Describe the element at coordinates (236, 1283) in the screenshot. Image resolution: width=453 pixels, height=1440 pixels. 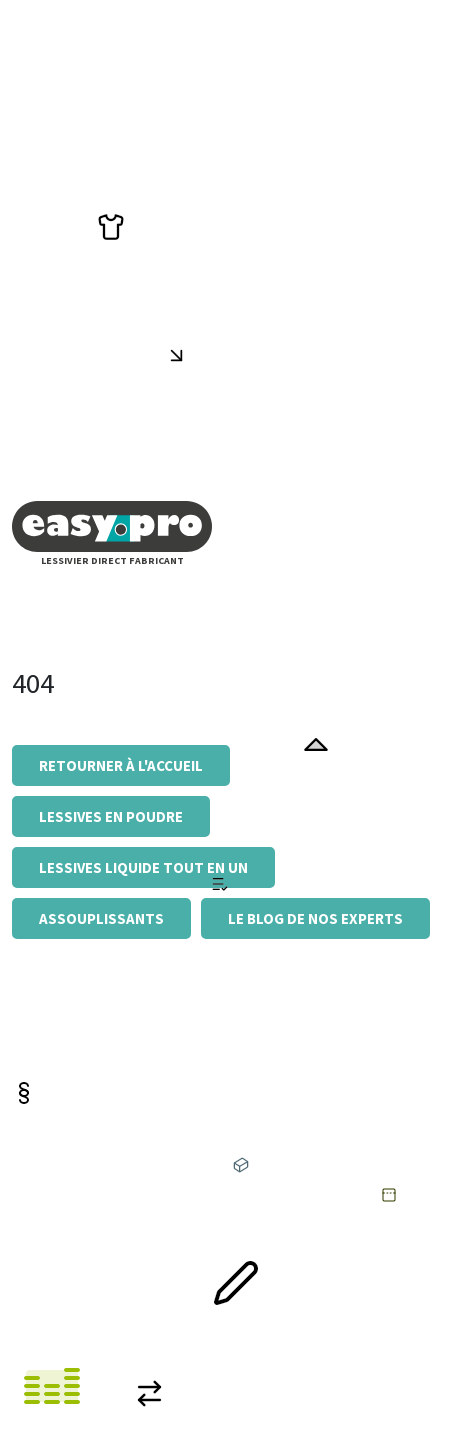
I see `edit content or text` at that location.